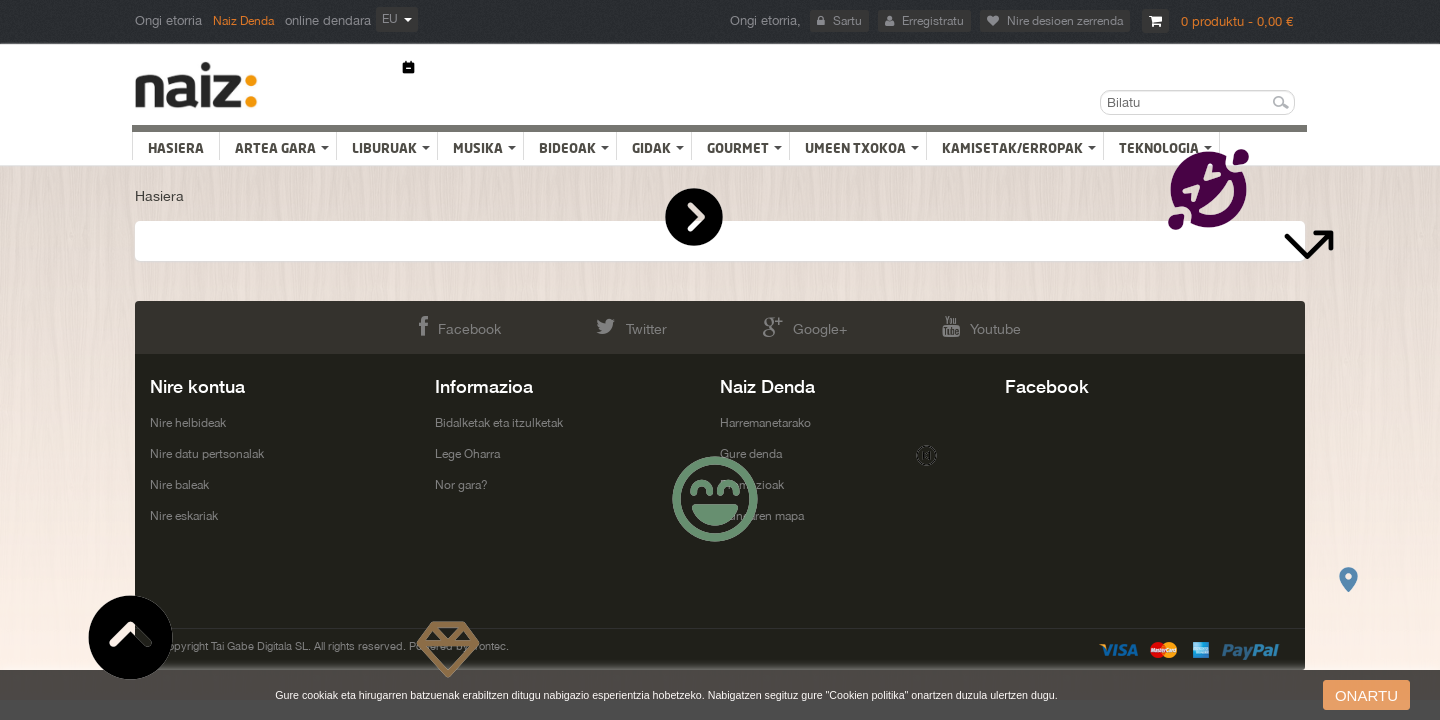  I want to click on go to next item or page, so click(694, 217).